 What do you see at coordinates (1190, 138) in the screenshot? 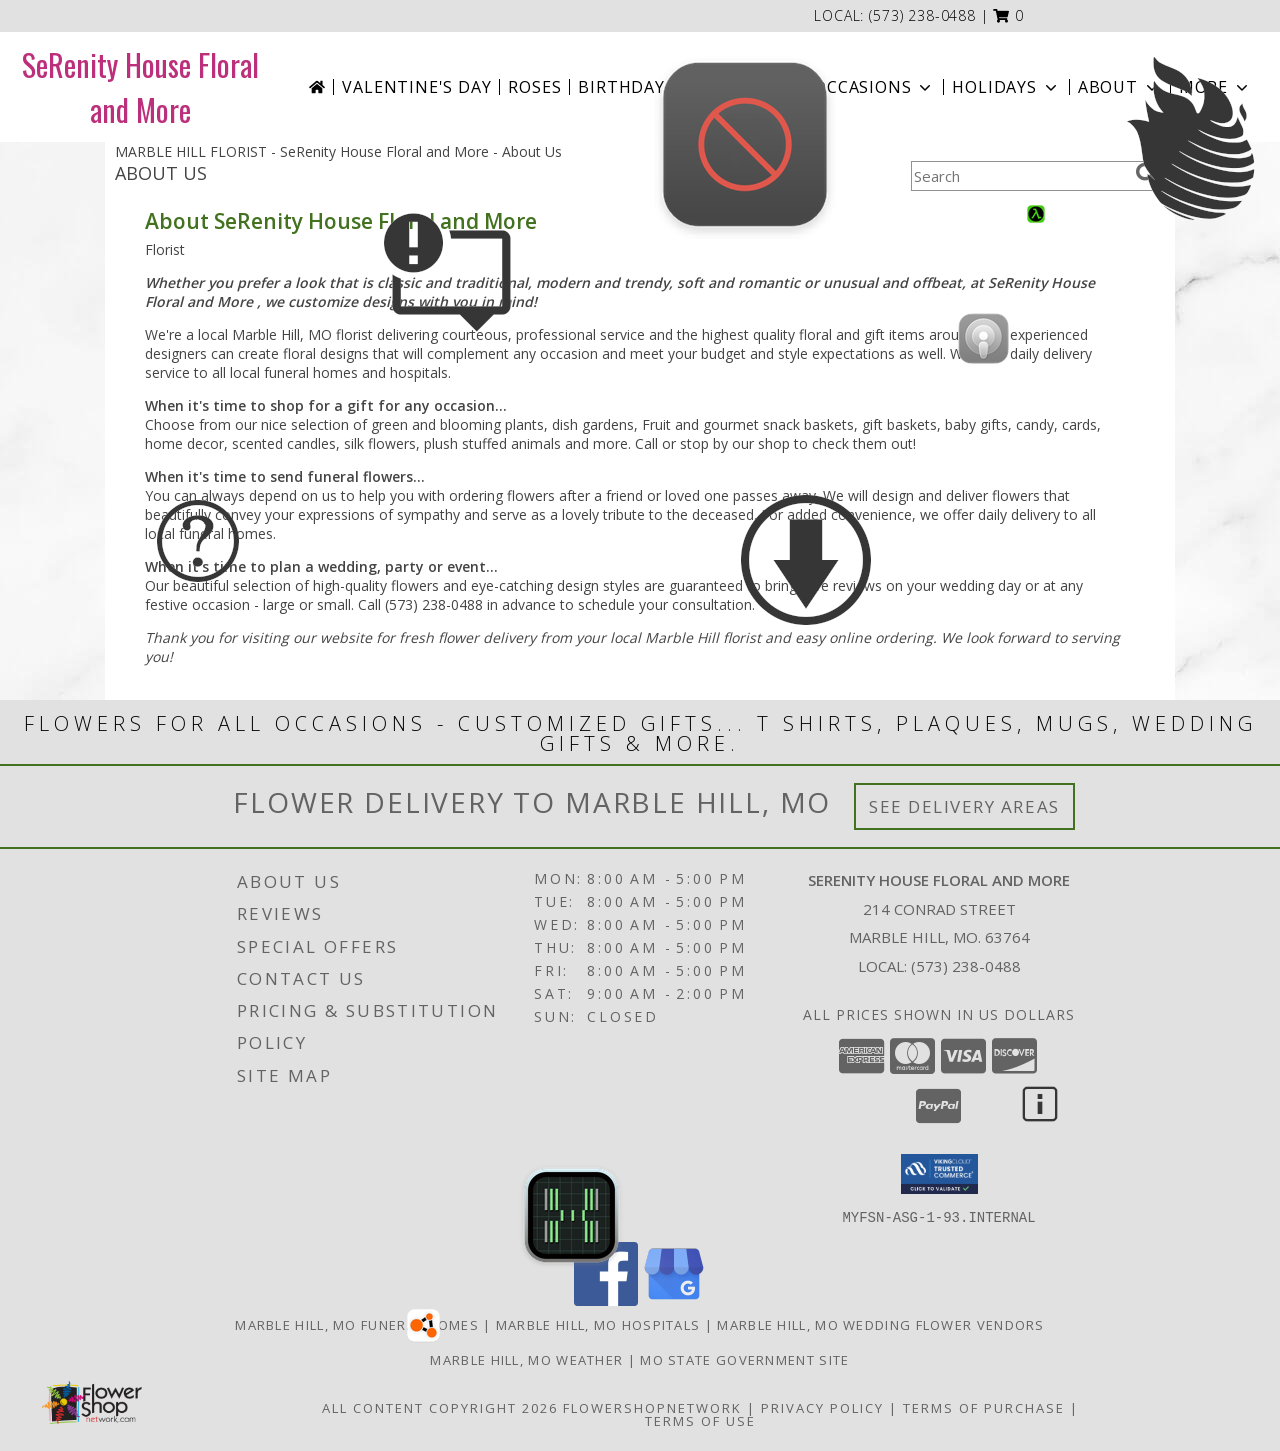
I see `open glade interface designer` at bounding box center [1190, 138].